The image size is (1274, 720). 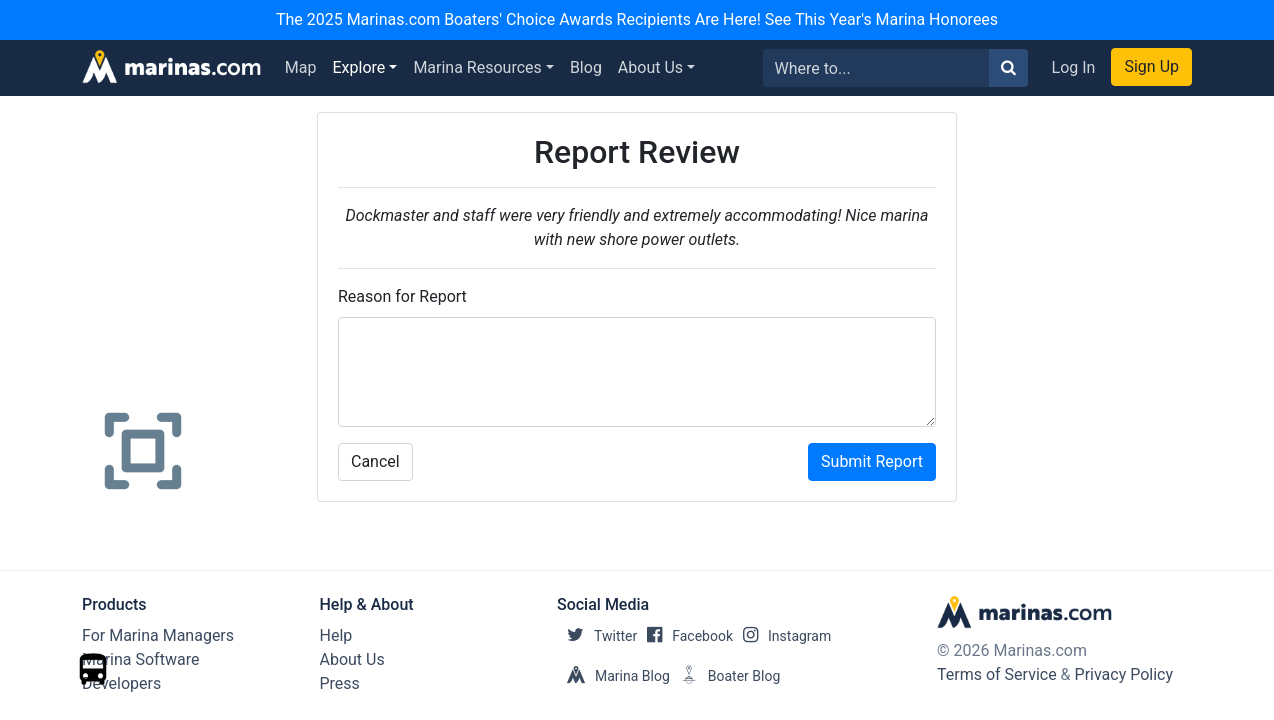 I want to click on scan a QR code or barcode, so click(x=143, y=451).